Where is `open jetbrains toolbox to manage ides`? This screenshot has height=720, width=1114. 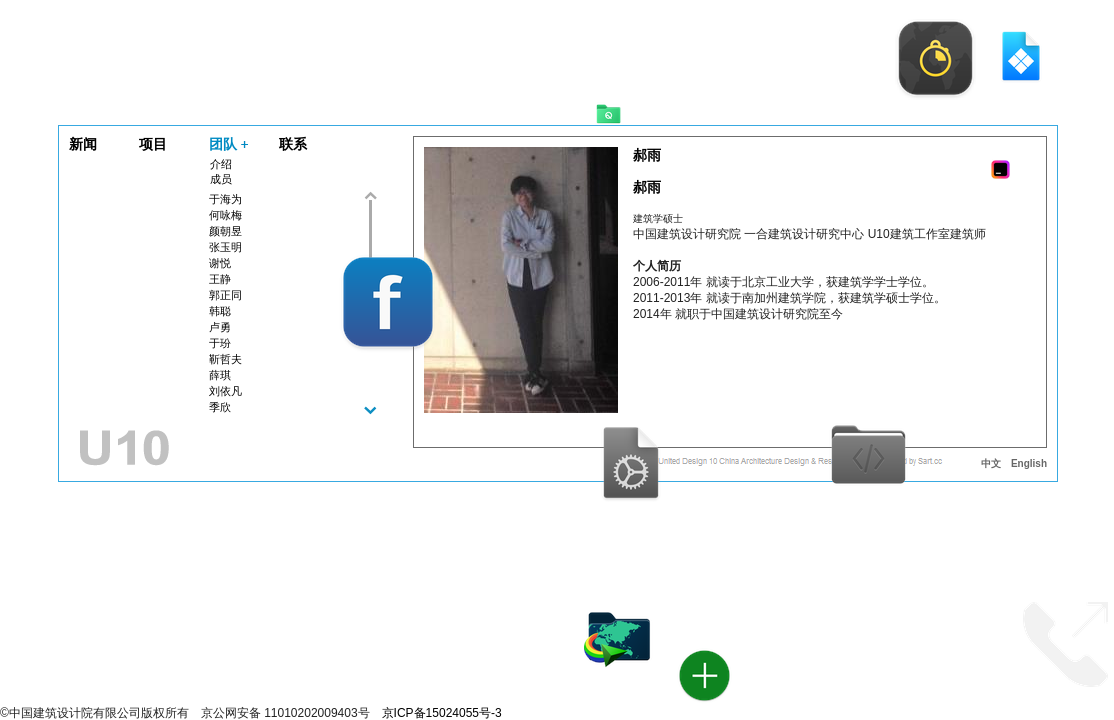
open jetbrains toolbox to manage ides is located at coordinates (1000, 169).